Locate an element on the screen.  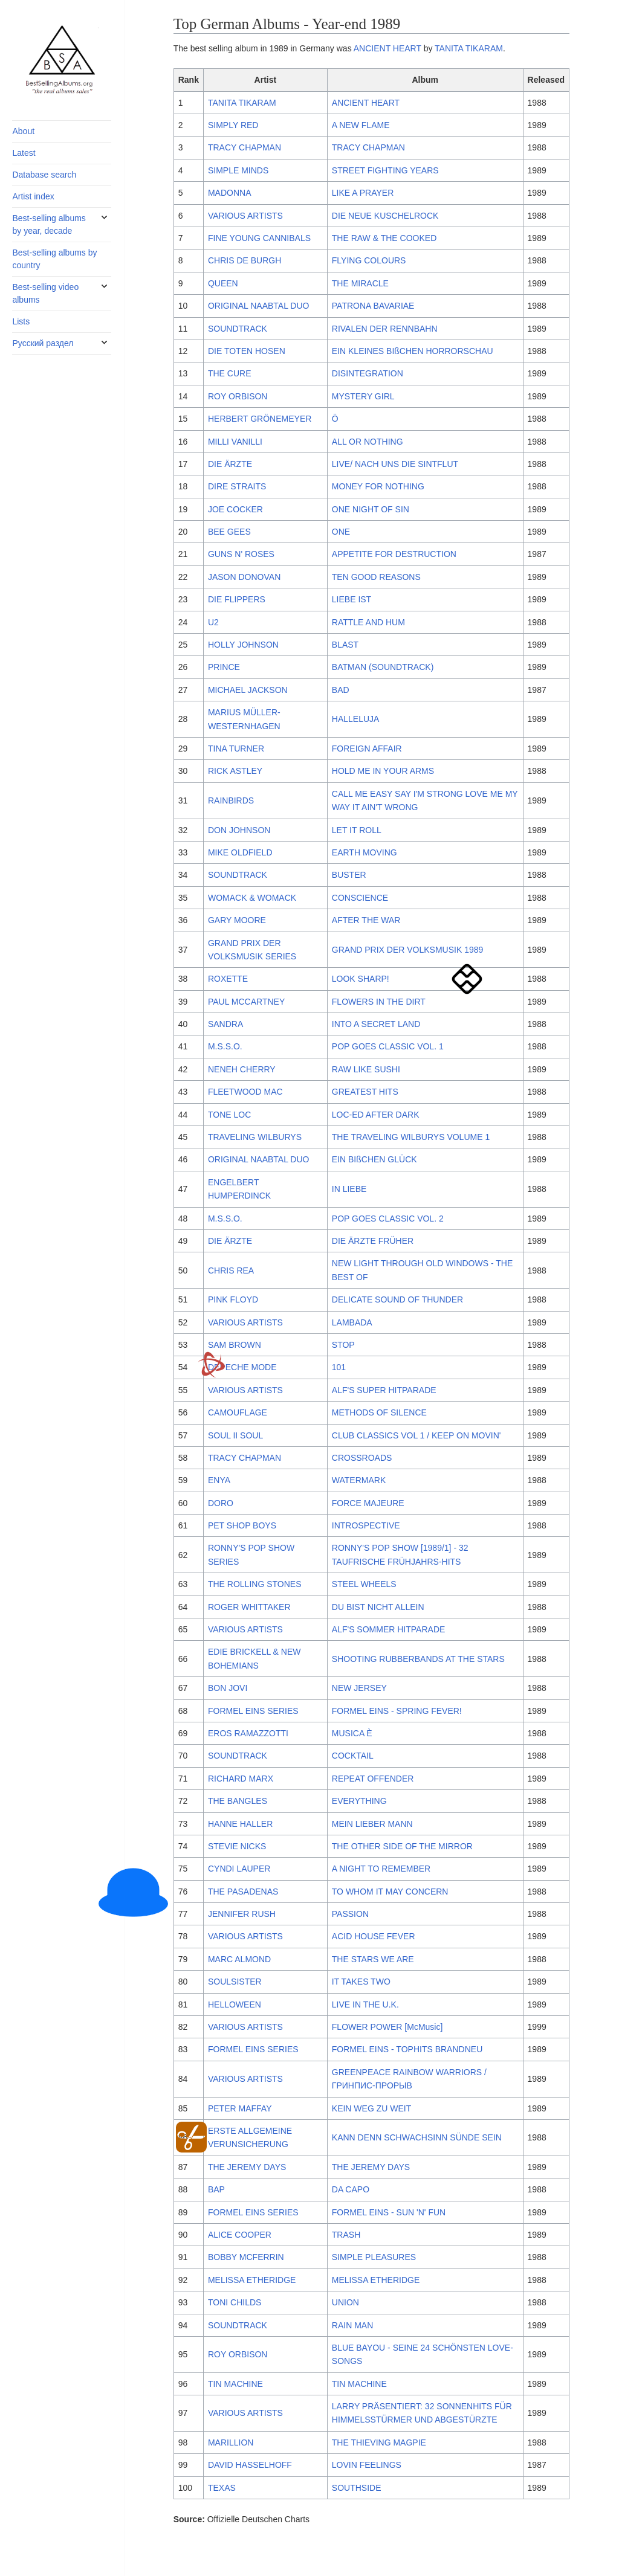
open Alfred app is located at coordinates (133, 1892).